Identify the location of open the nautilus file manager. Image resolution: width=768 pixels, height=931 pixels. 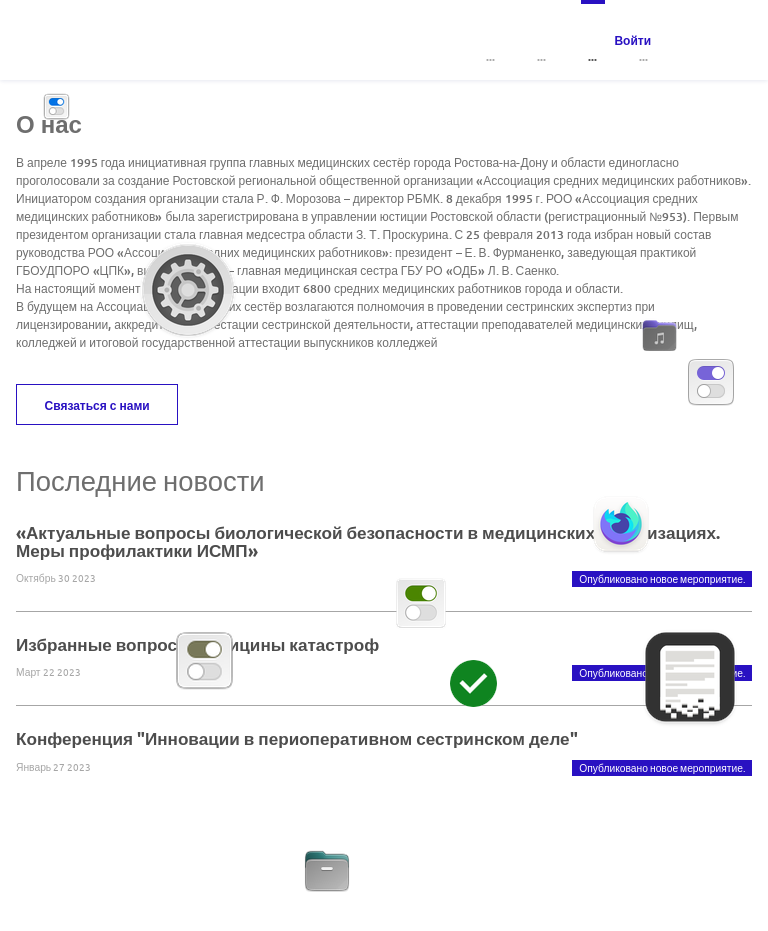
(327, 871).